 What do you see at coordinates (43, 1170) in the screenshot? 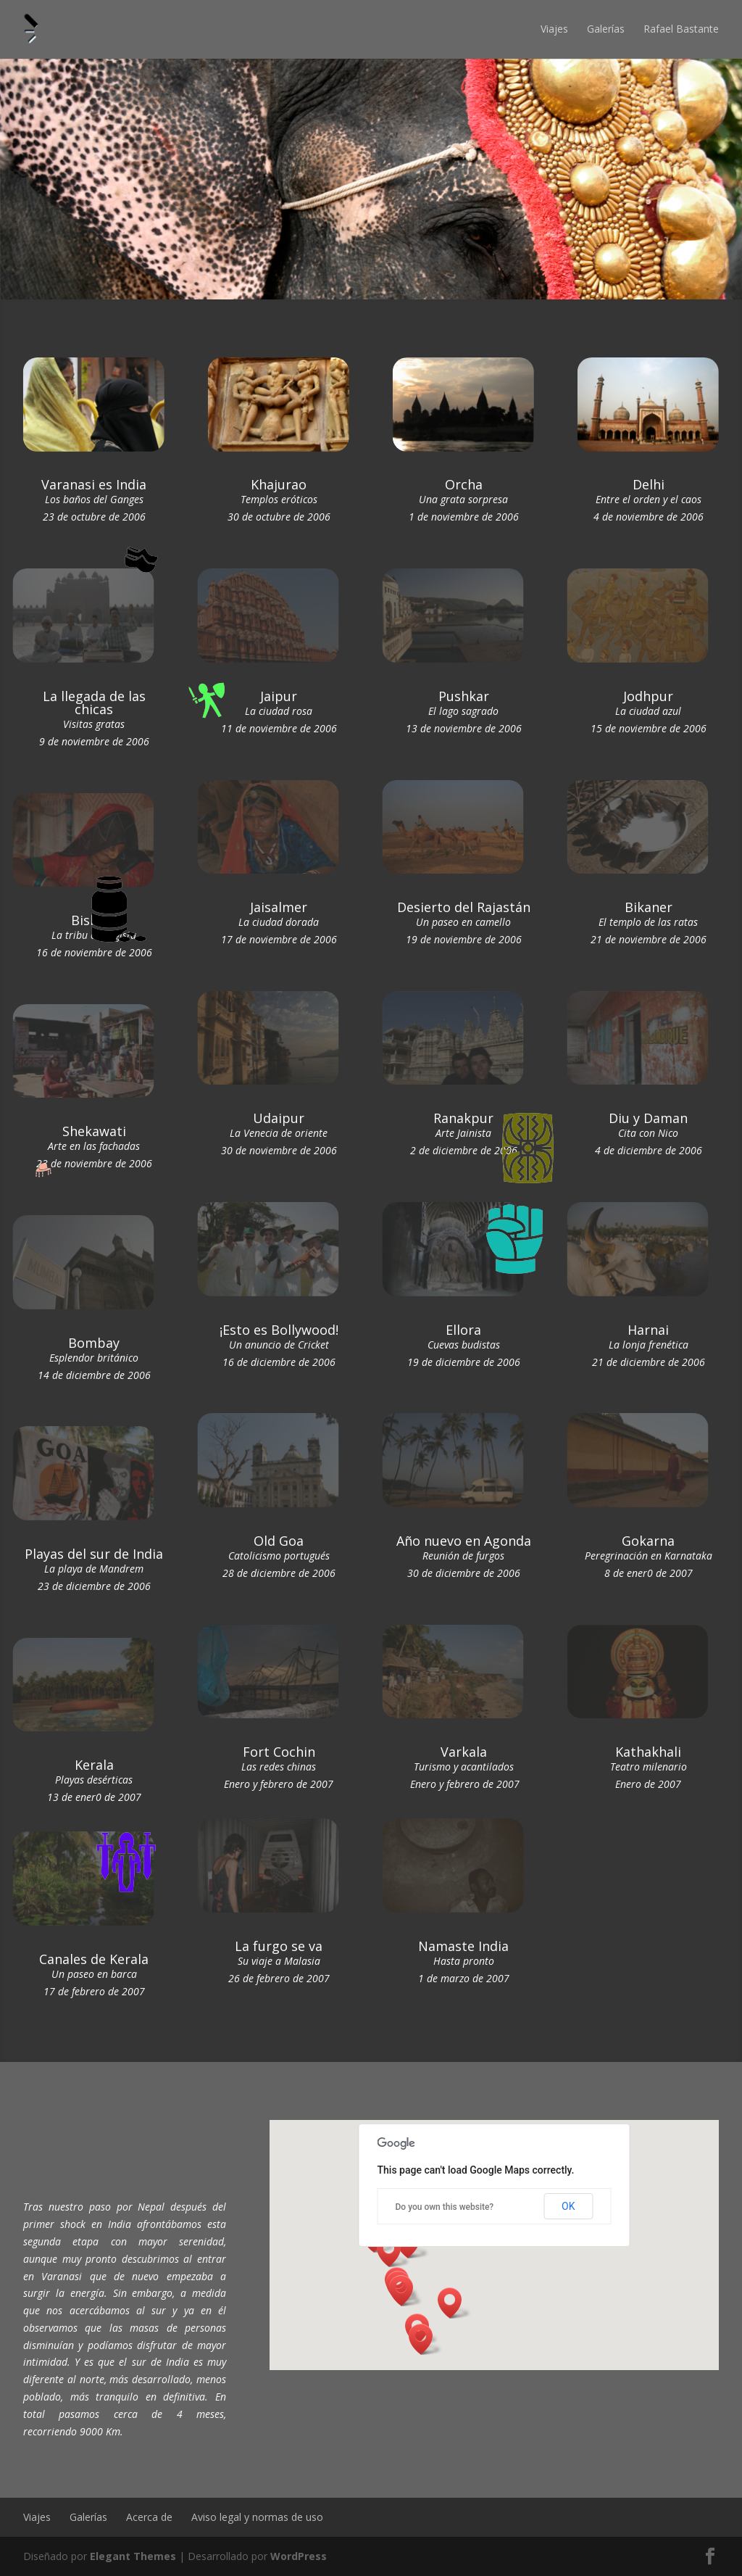
I see `select australian or outback themed character` at bounding box center [43, 1170].